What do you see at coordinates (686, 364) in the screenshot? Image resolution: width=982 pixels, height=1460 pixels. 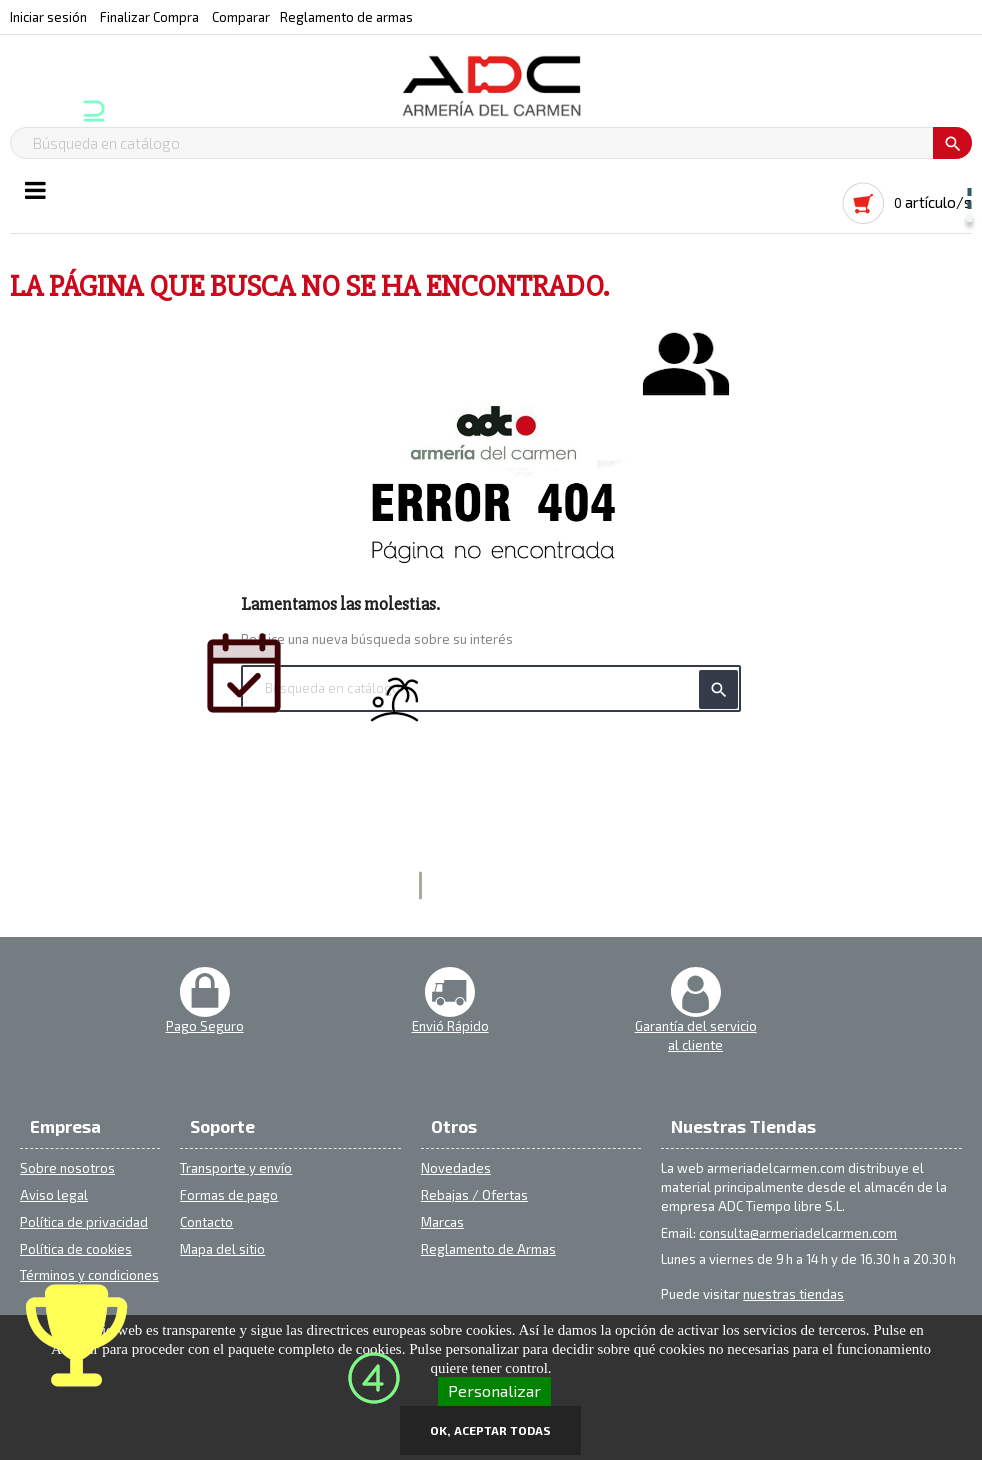 I see `view contacts or people list` at bounding box center [686, 364].